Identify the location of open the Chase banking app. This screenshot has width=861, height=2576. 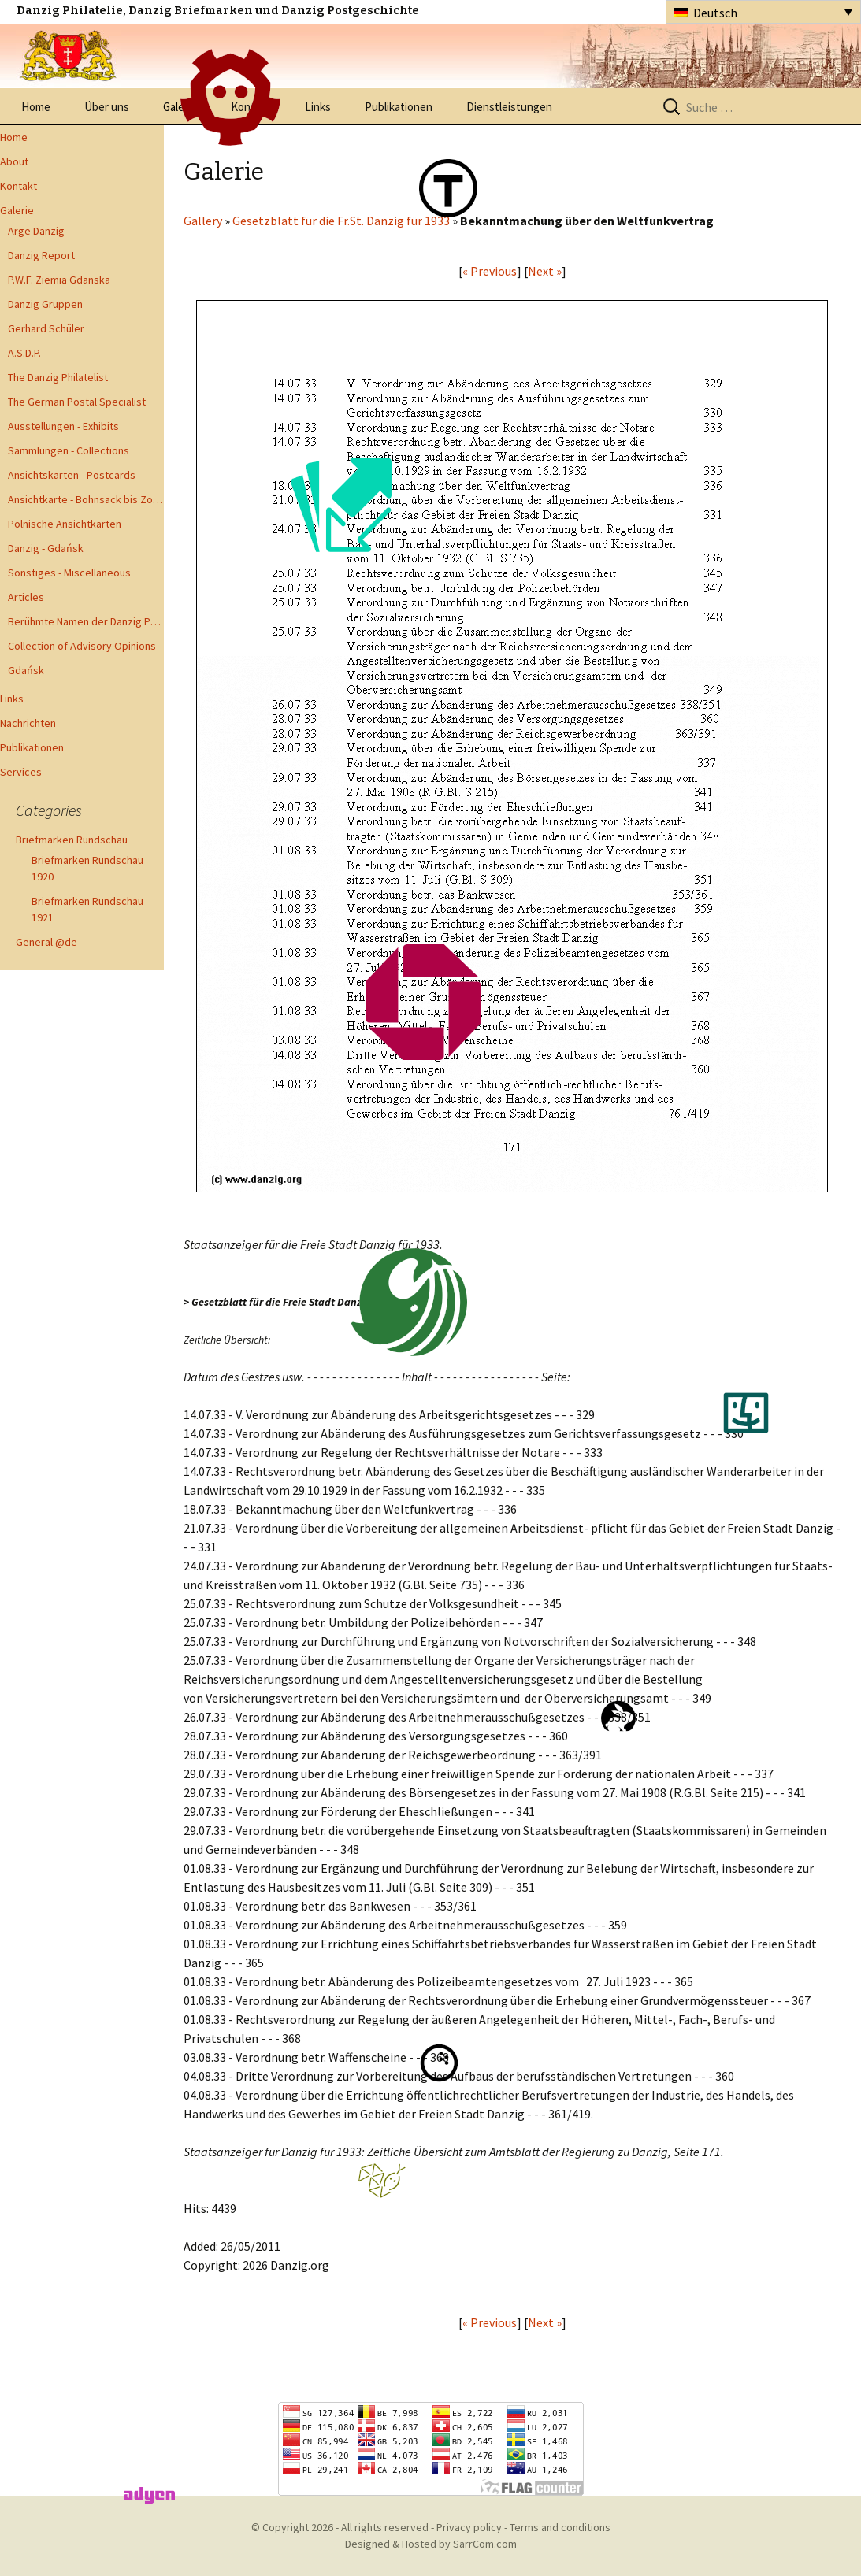
(423, 1002).